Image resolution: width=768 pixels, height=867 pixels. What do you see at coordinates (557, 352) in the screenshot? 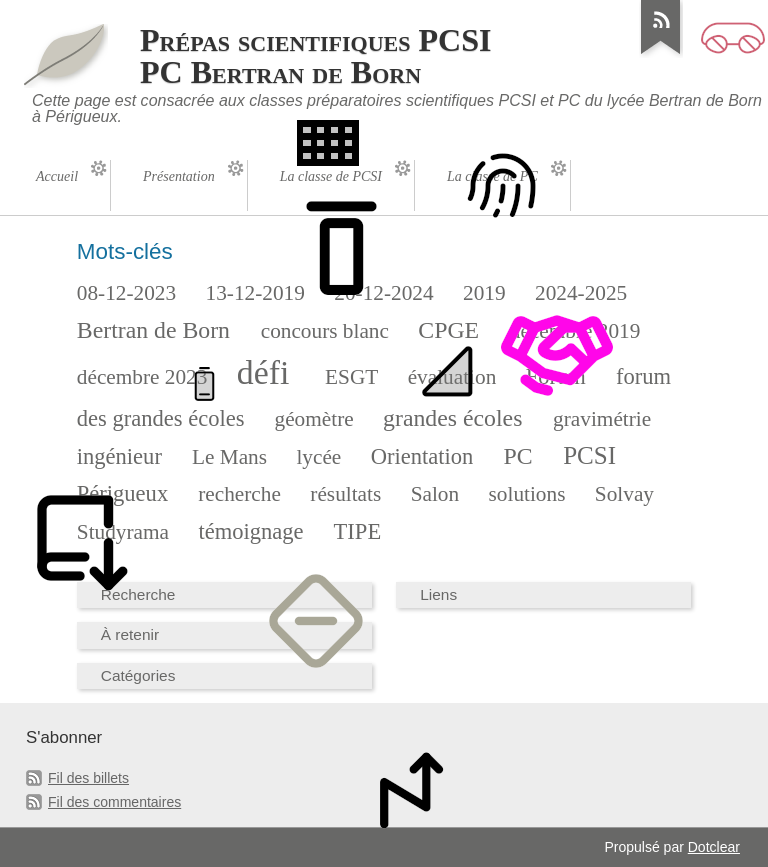
I see `indicates a partnership or collaboration` at bounding box center [557, 352].